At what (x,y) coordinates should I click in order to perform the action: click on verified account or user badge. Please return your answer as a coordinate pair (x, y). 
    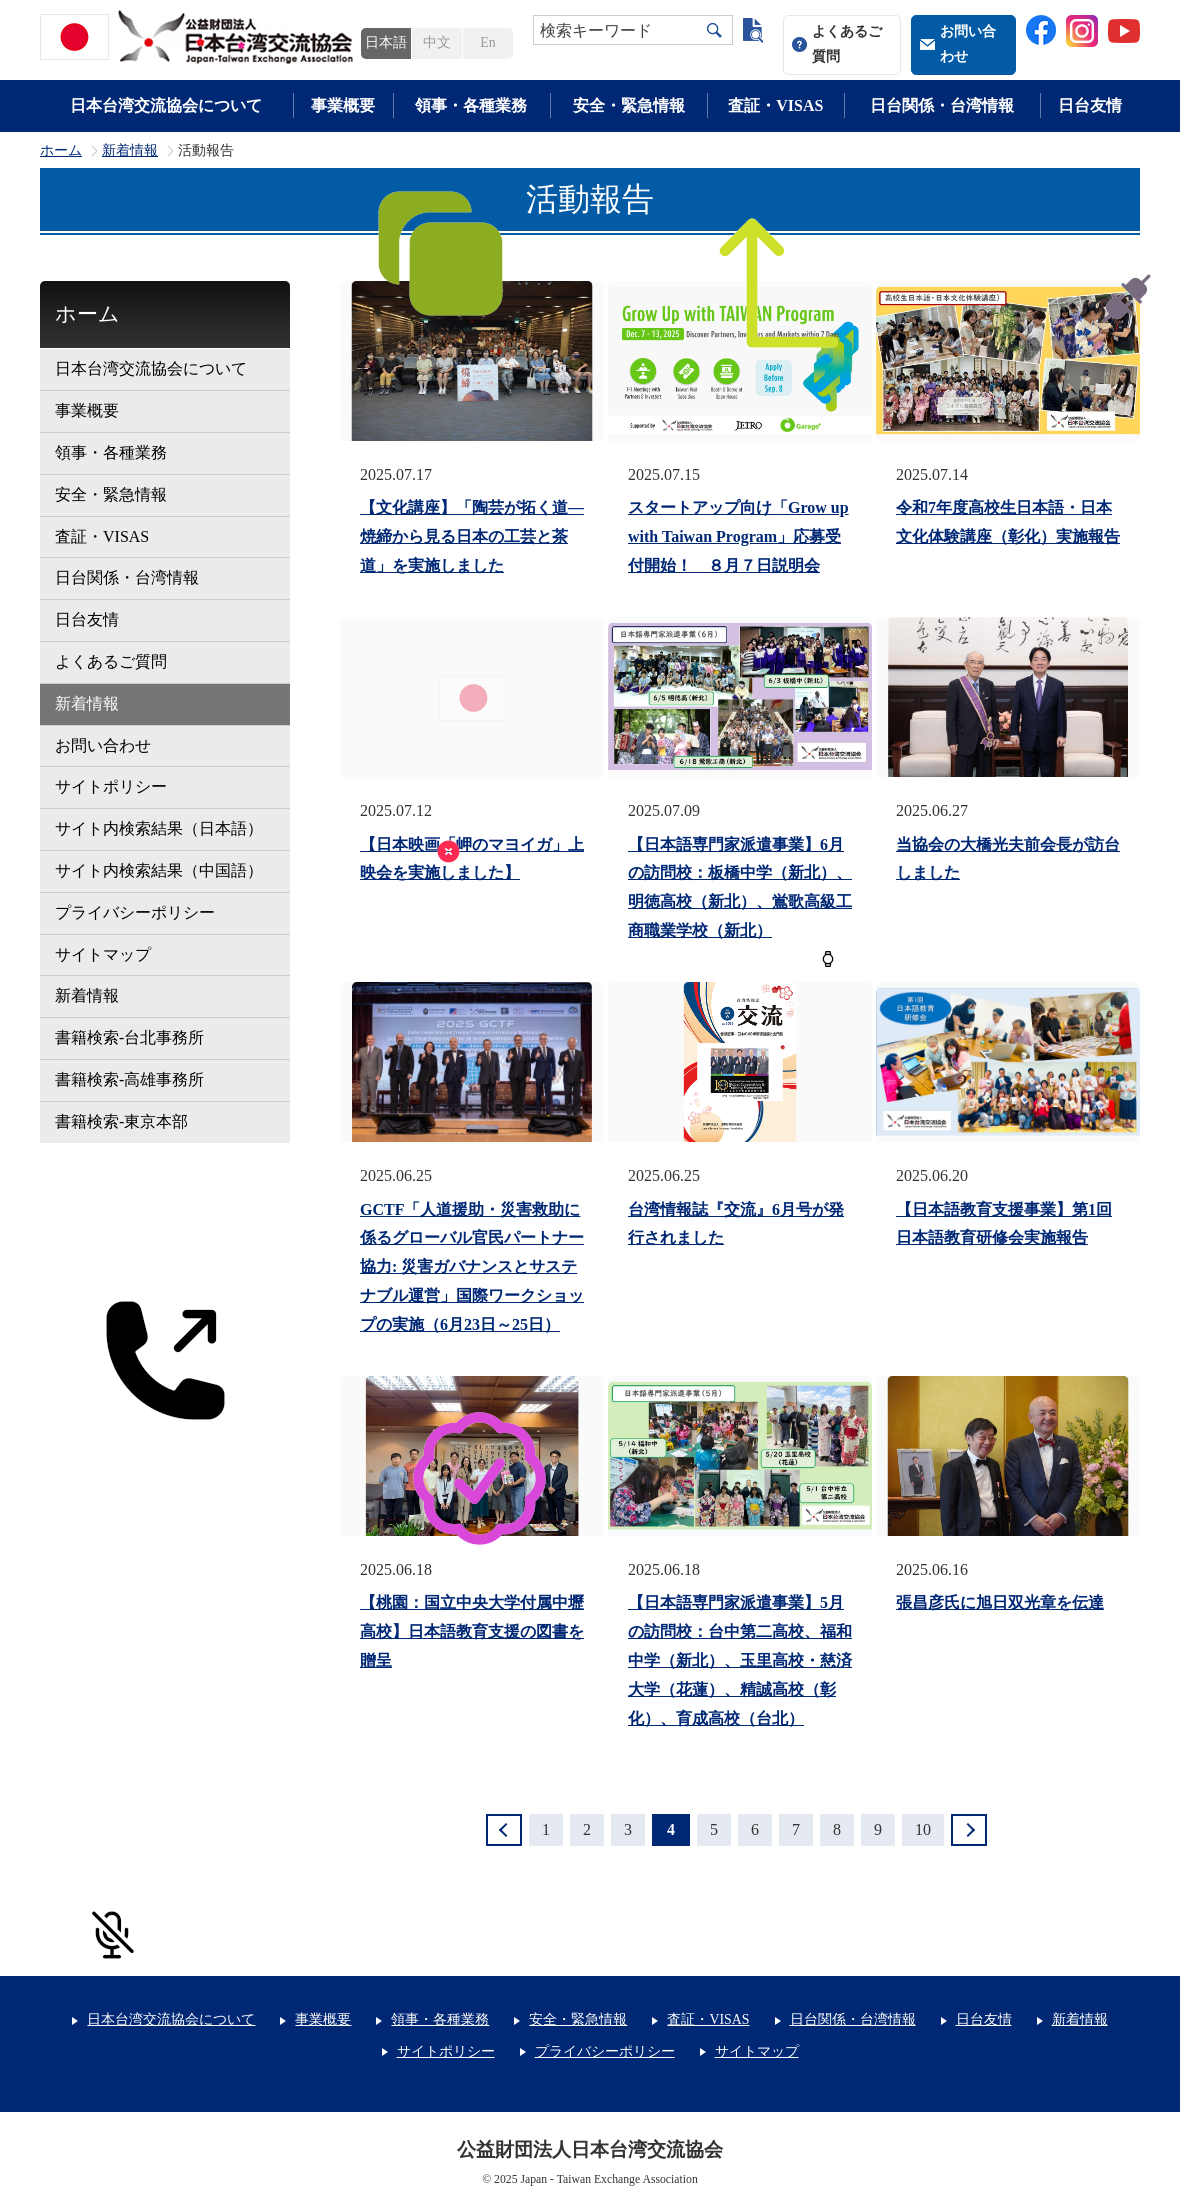
    Looking at the image, I should click on (479, 1478).